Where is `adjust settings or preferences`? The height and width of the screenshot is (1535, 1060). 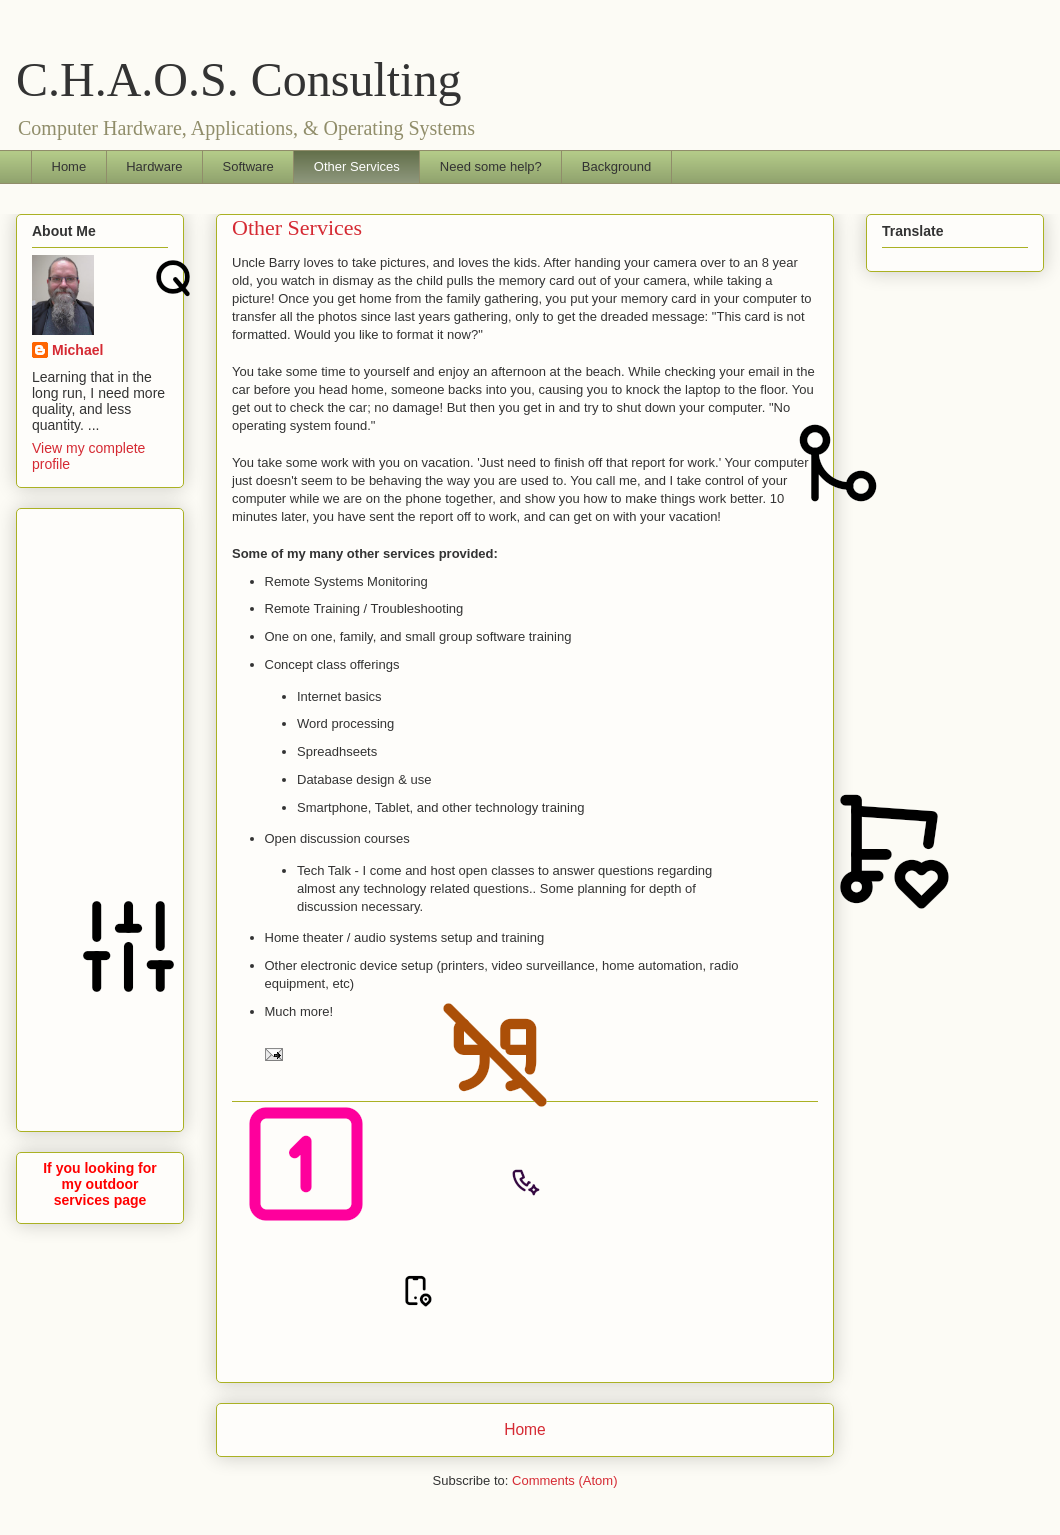
adjust settings or preferences is located at coordinates (128, 946).